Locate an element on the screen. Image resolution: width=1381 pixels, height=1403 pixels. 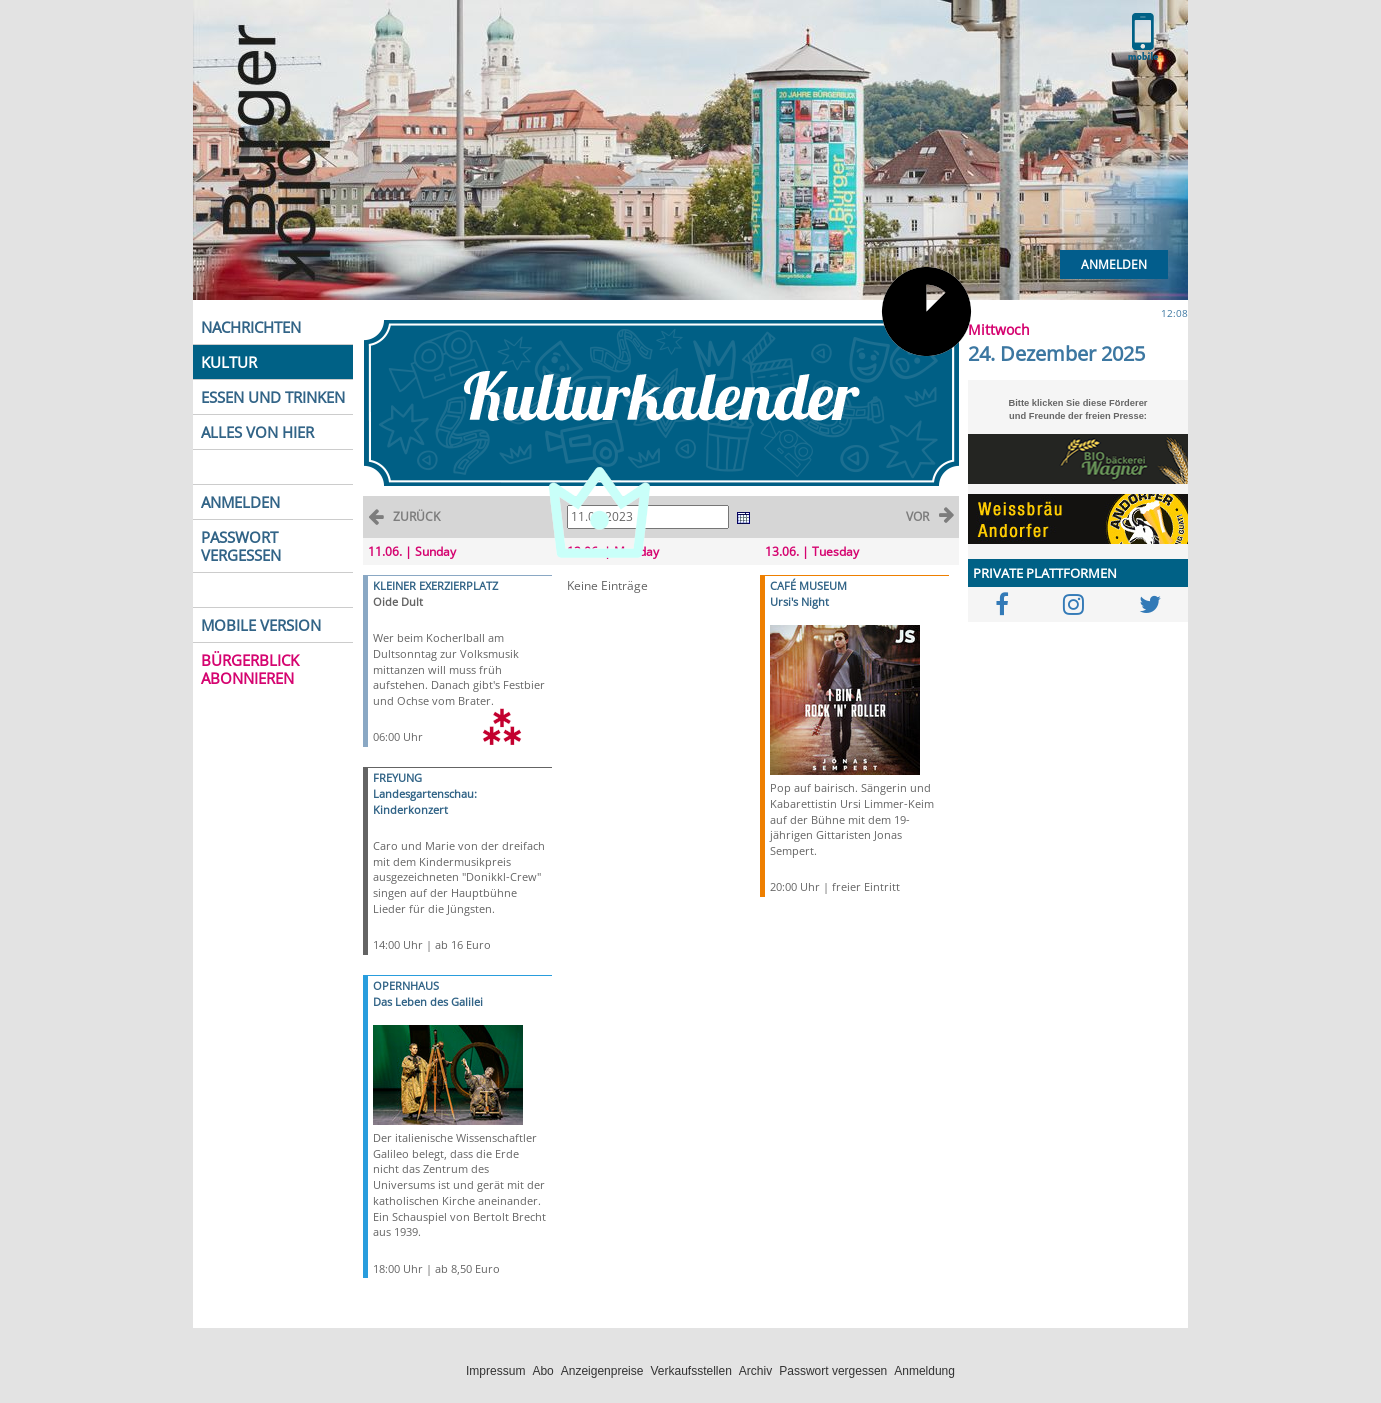
indicates progress at early stage or first step is located at coordinates (926, 311).